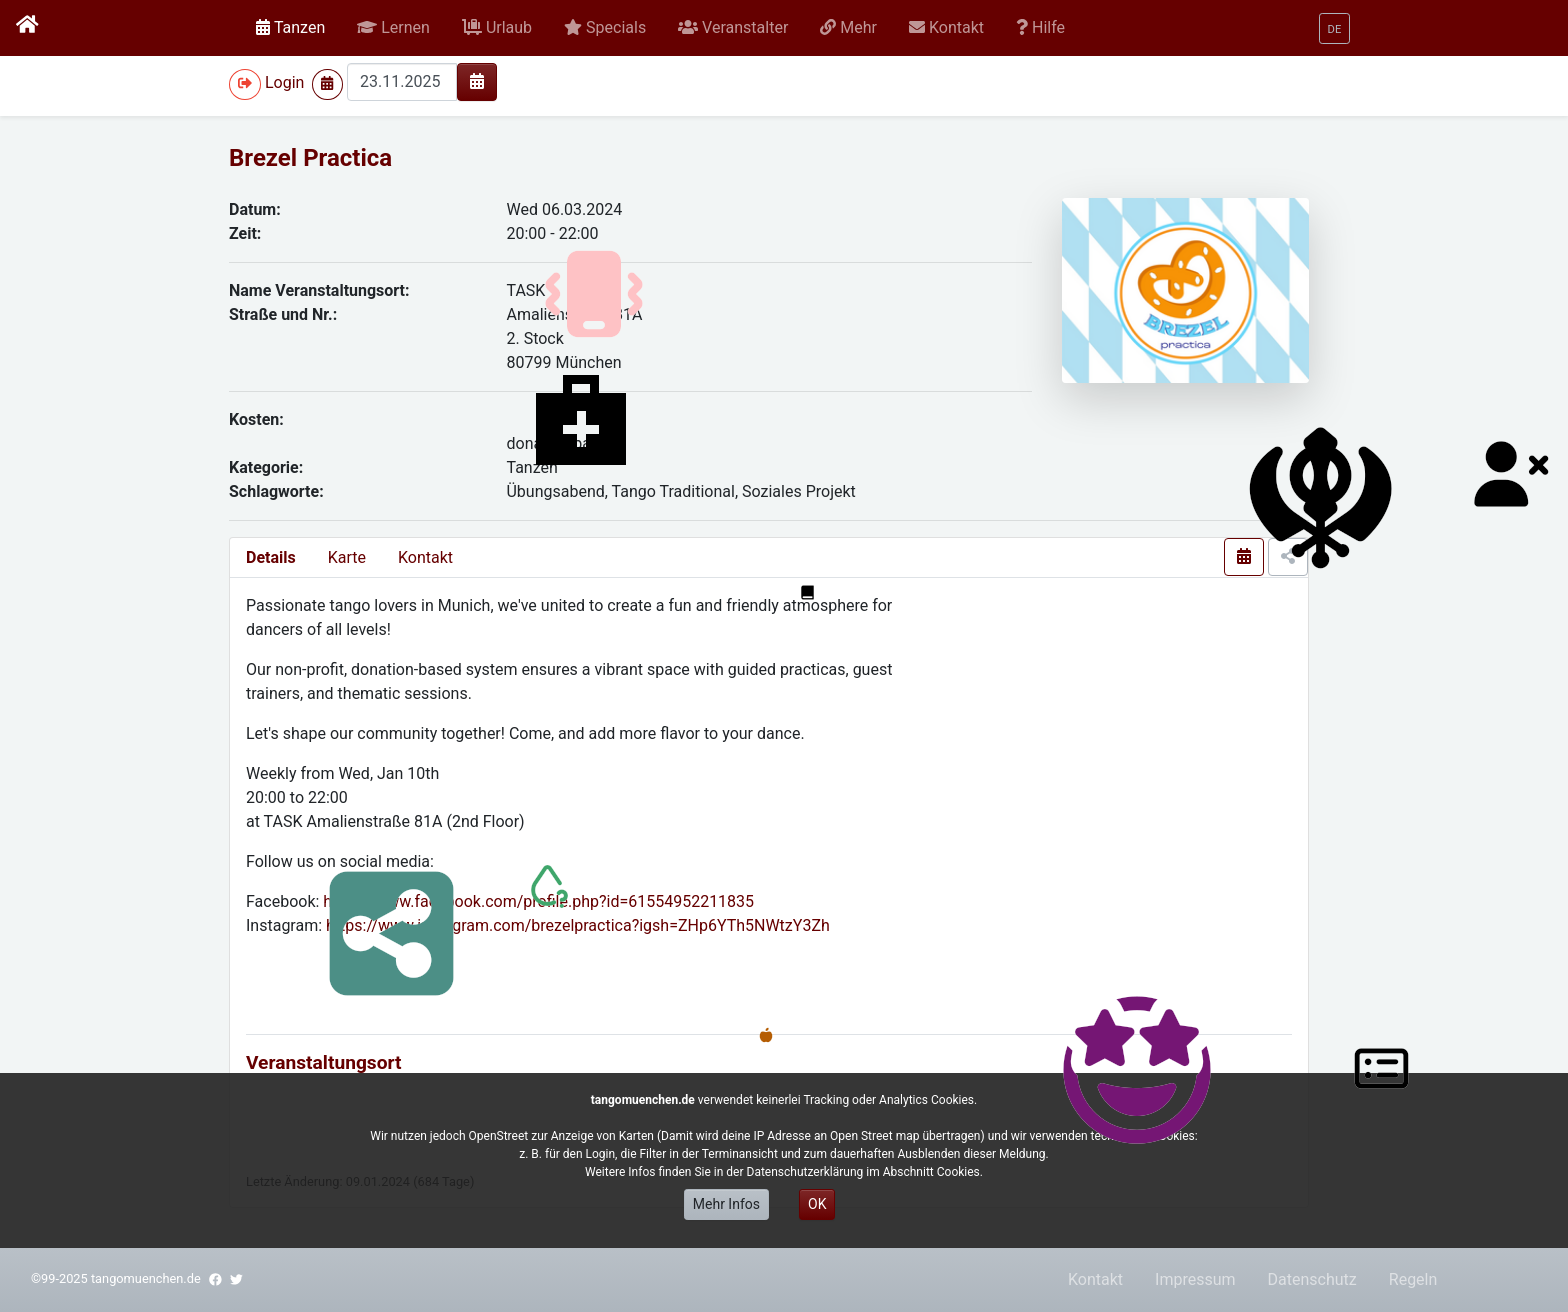  I want to click on access health or nutrition tracking features, so click(766, 1035).